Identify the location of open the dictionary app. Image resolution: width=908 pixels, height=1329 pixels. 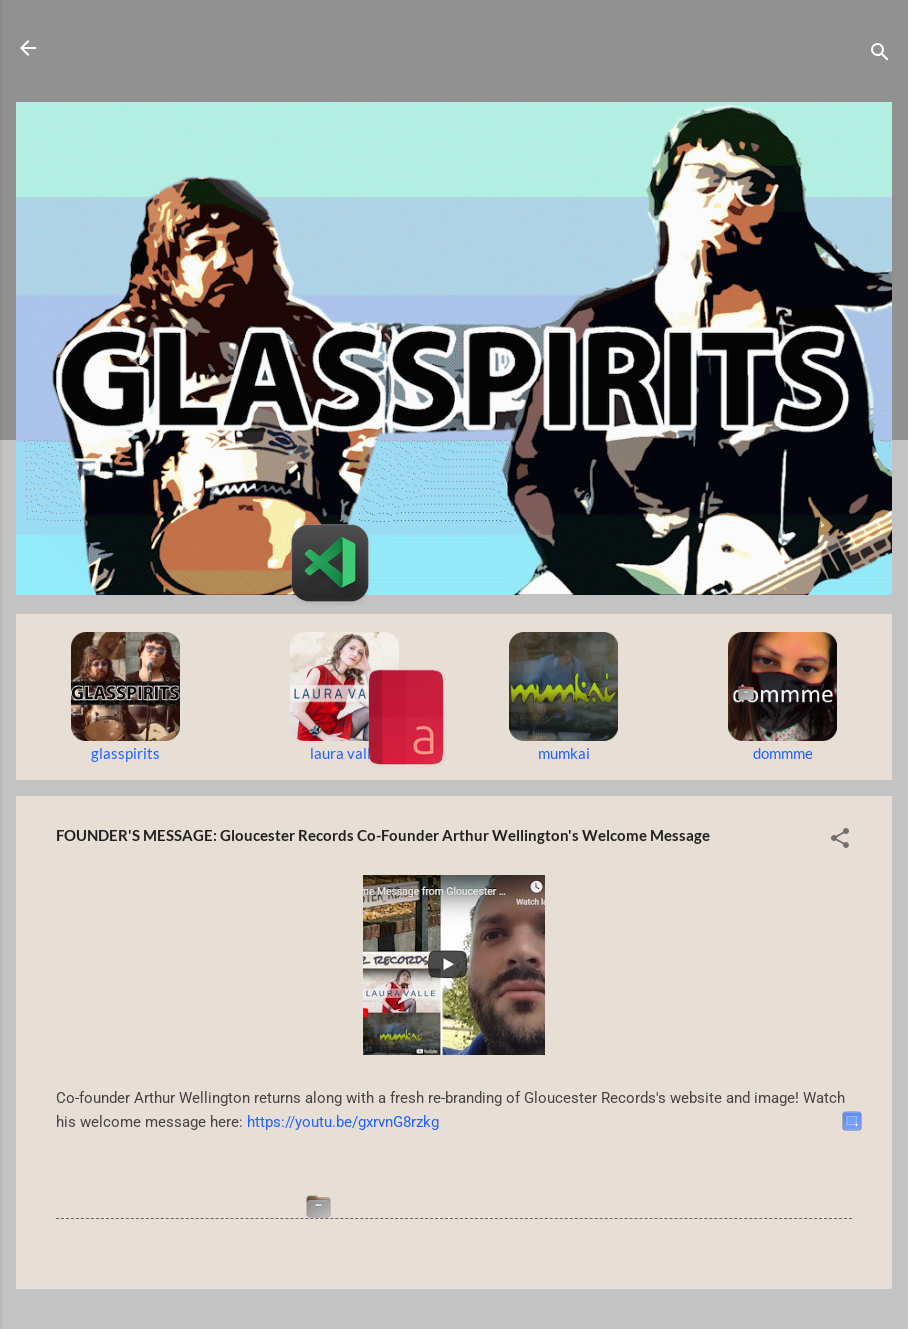
(406, 717).